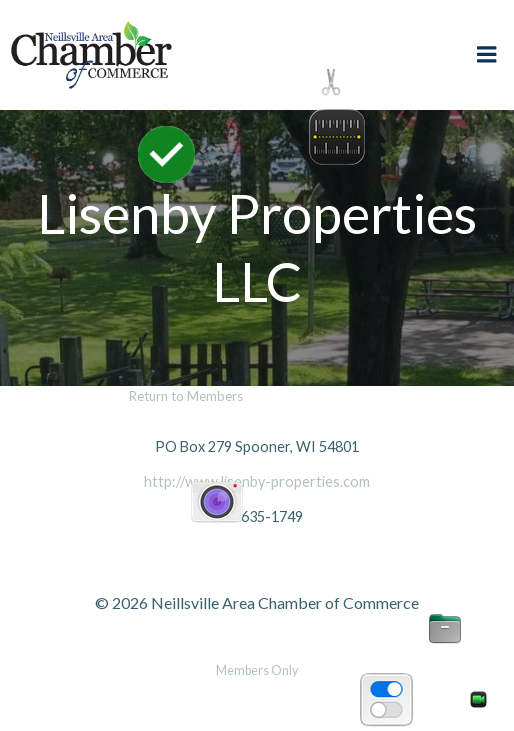 The width and height of the screenshot is (514, 731). I want to click on open unity tweak tool settings, so click(386, 699).